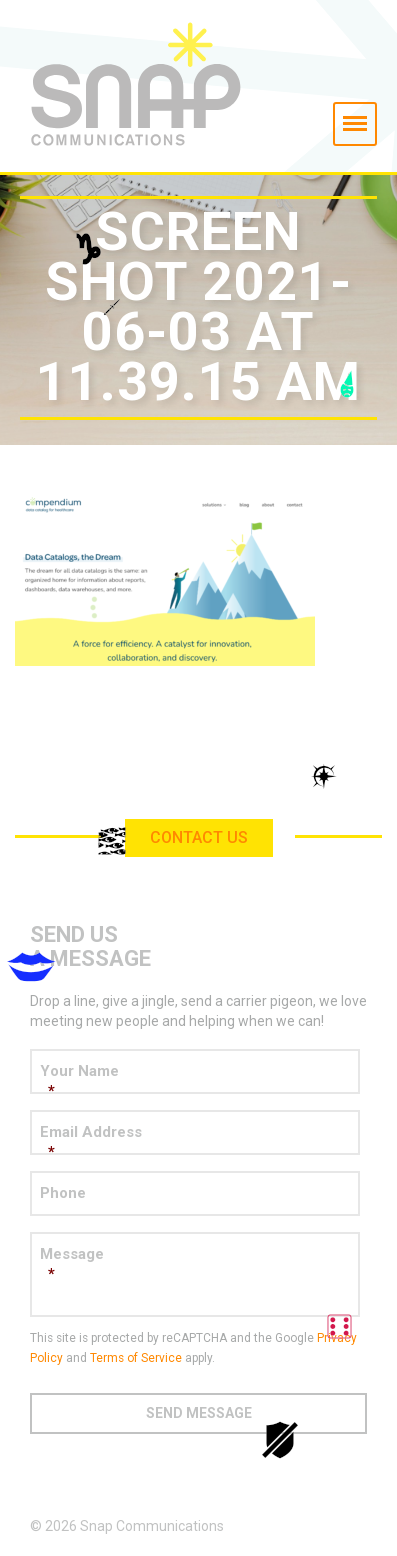 Image resolution: width=397 pixels, height=1556 pixels. Describe the element at coordinates (347, 384) in the screenshot. I see `indicates a player penalty or mistake` at that location.